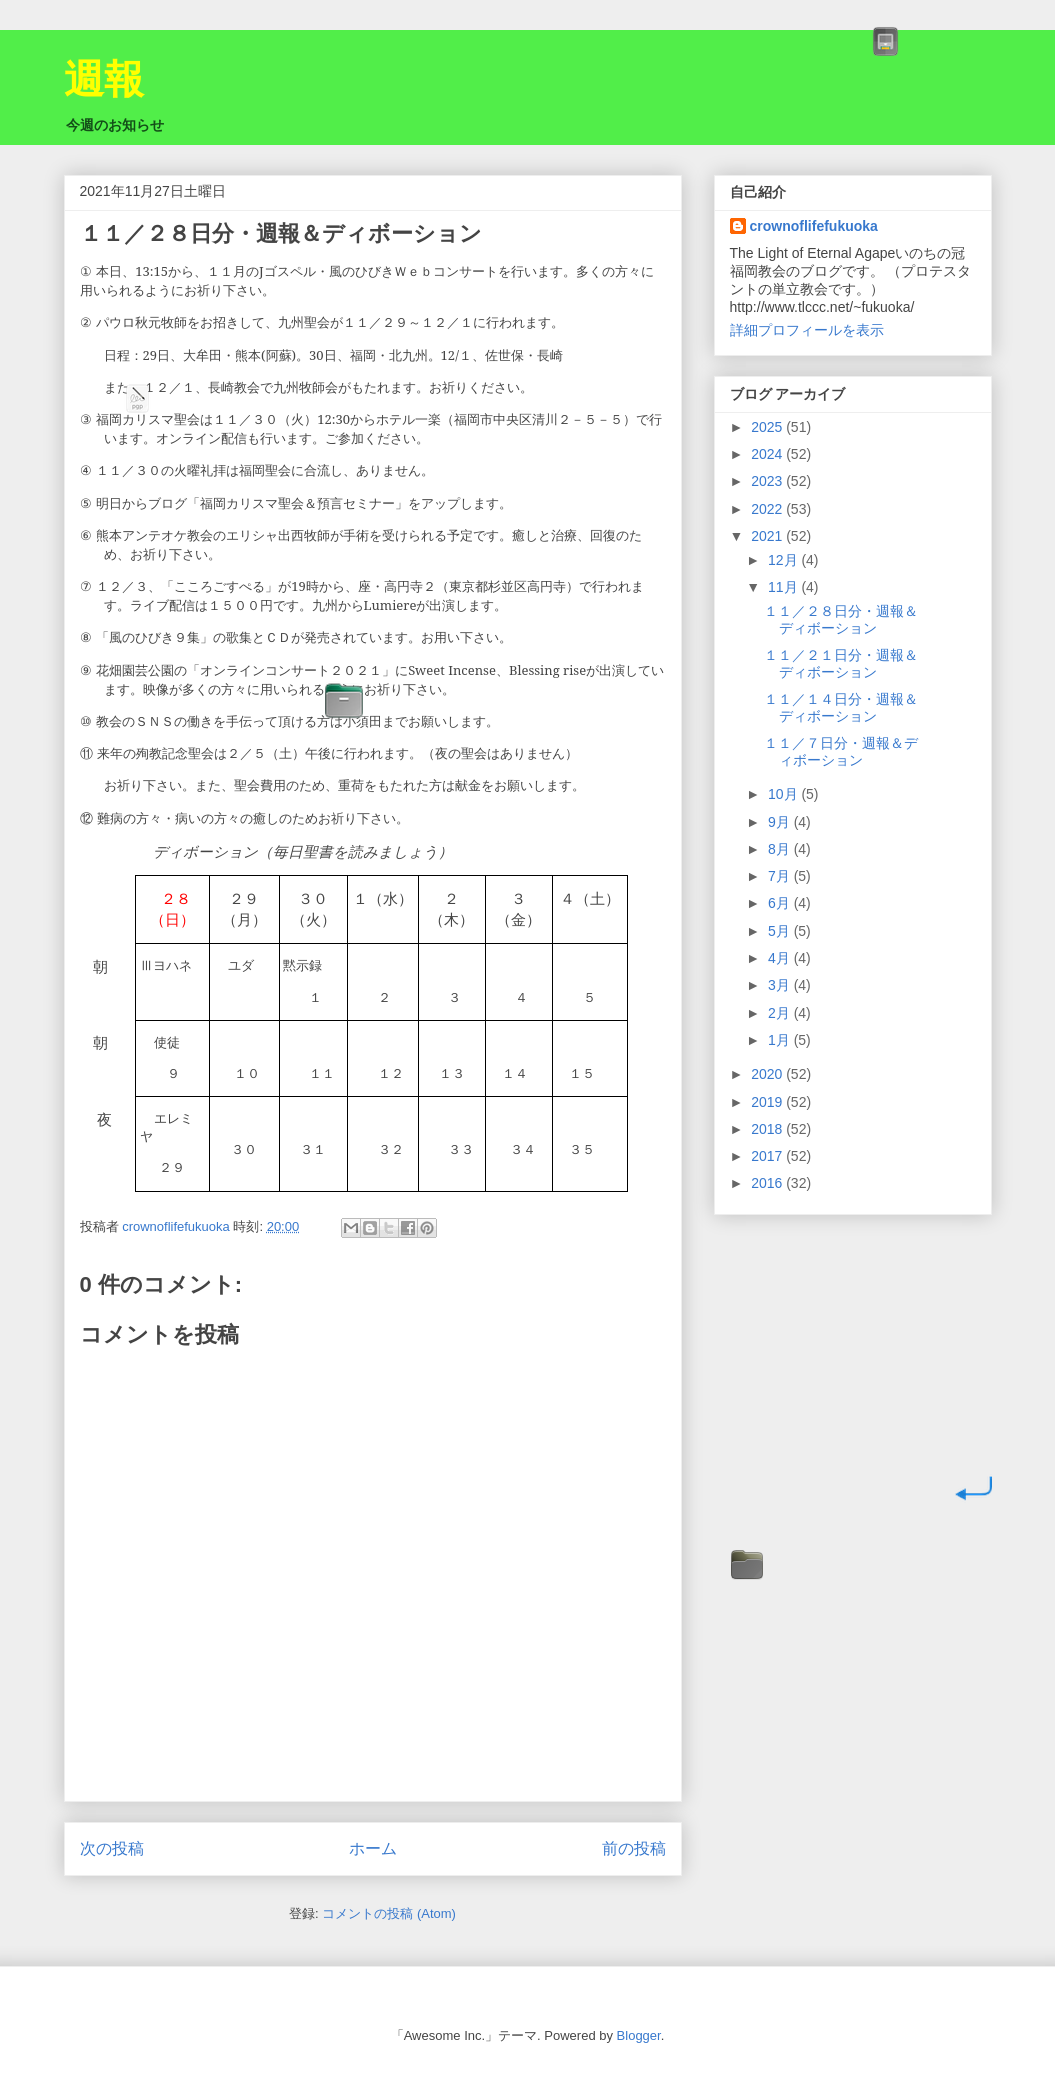 This screenshot has width=1055, height=2075. I want to click on open the file manager, so click(344, 700).